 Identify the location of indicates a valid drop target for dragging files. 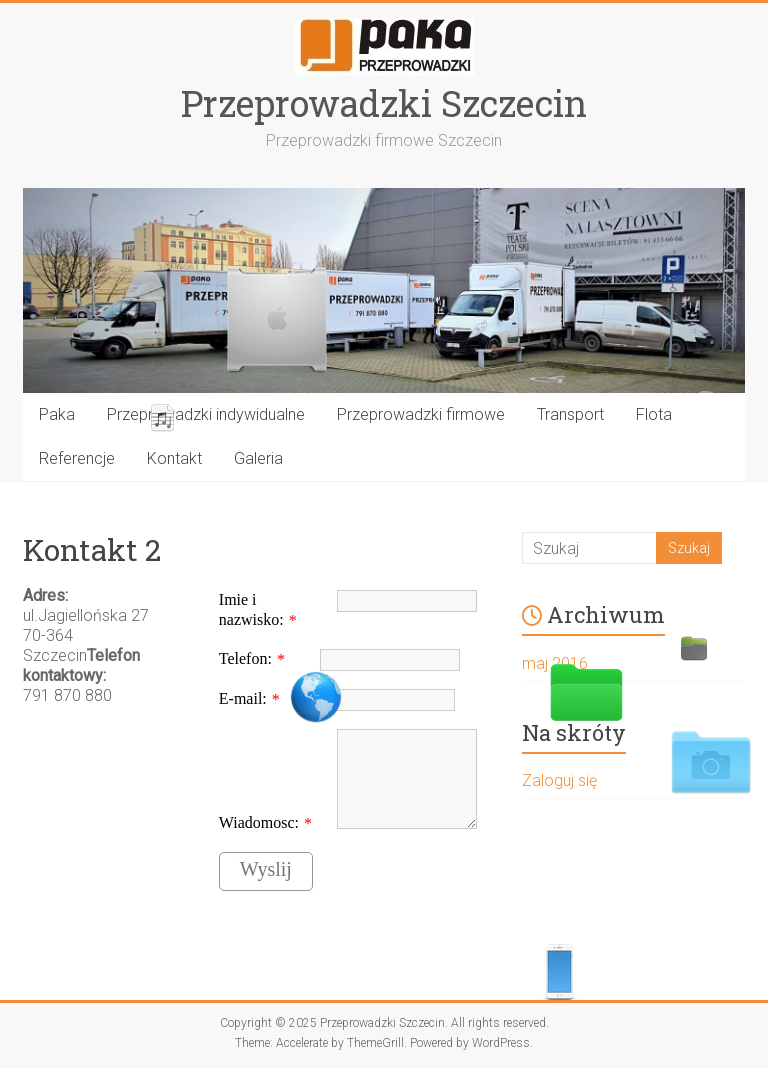
(694, 648).